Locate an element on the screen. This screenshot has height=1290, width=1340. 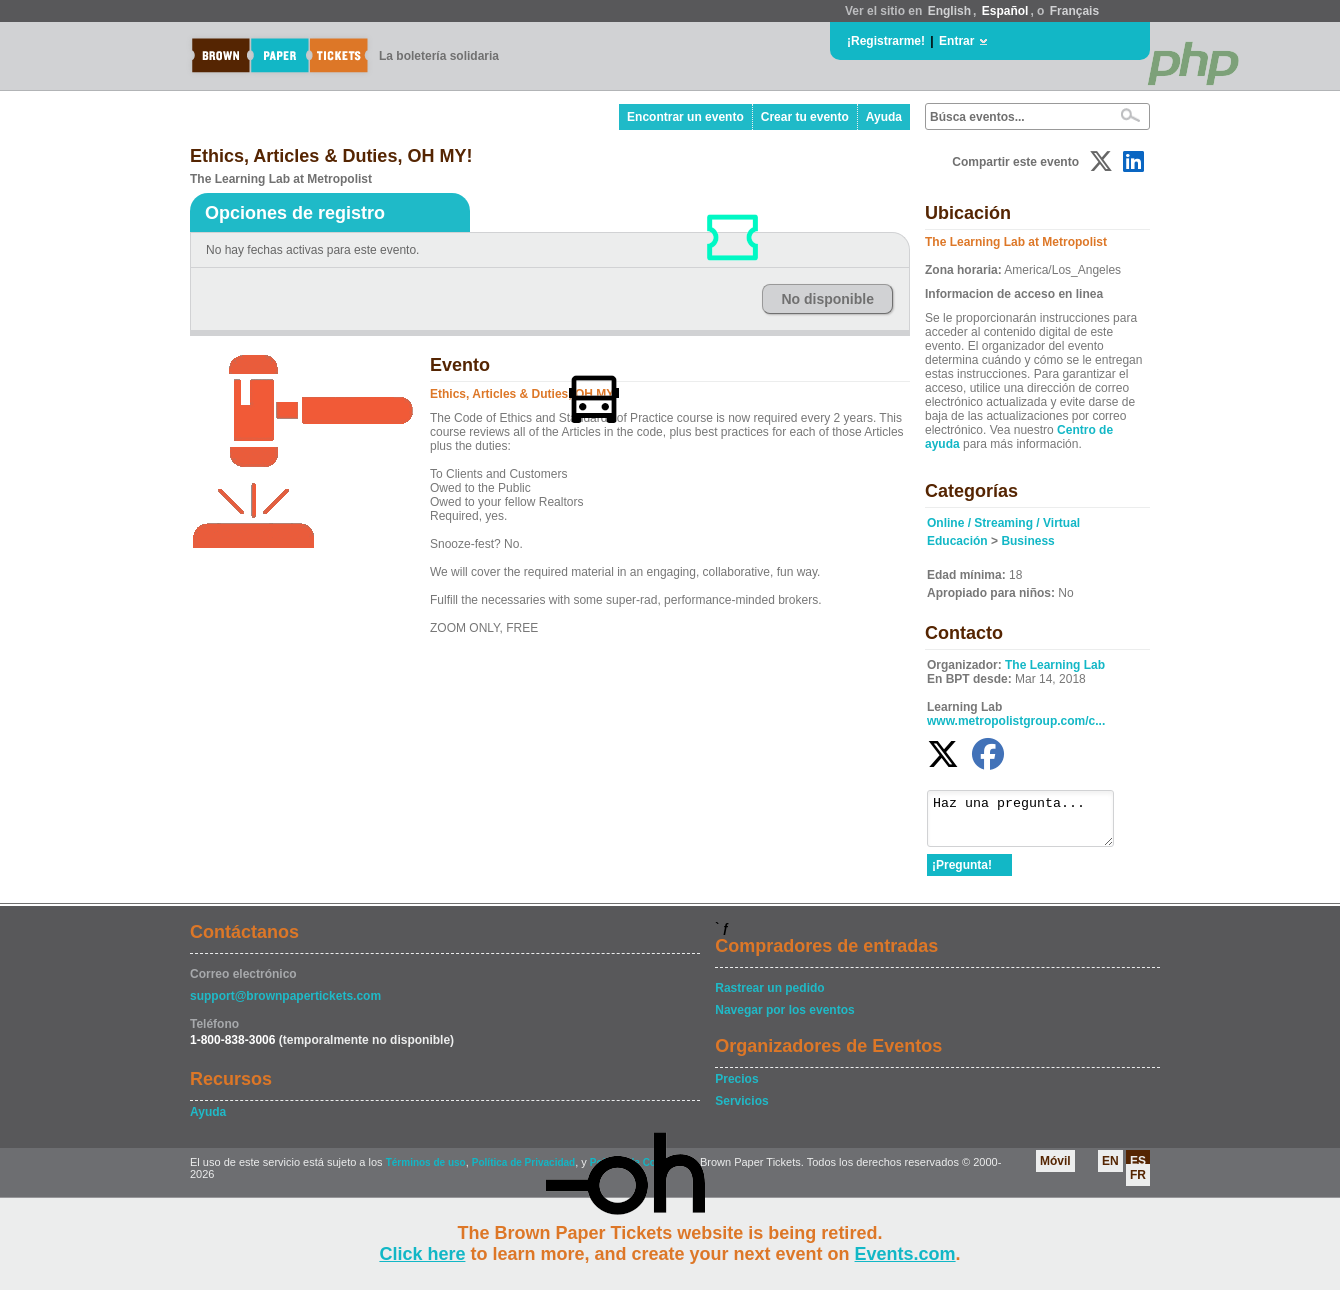
view your tickets or passes is located at coordinates (732, 237).